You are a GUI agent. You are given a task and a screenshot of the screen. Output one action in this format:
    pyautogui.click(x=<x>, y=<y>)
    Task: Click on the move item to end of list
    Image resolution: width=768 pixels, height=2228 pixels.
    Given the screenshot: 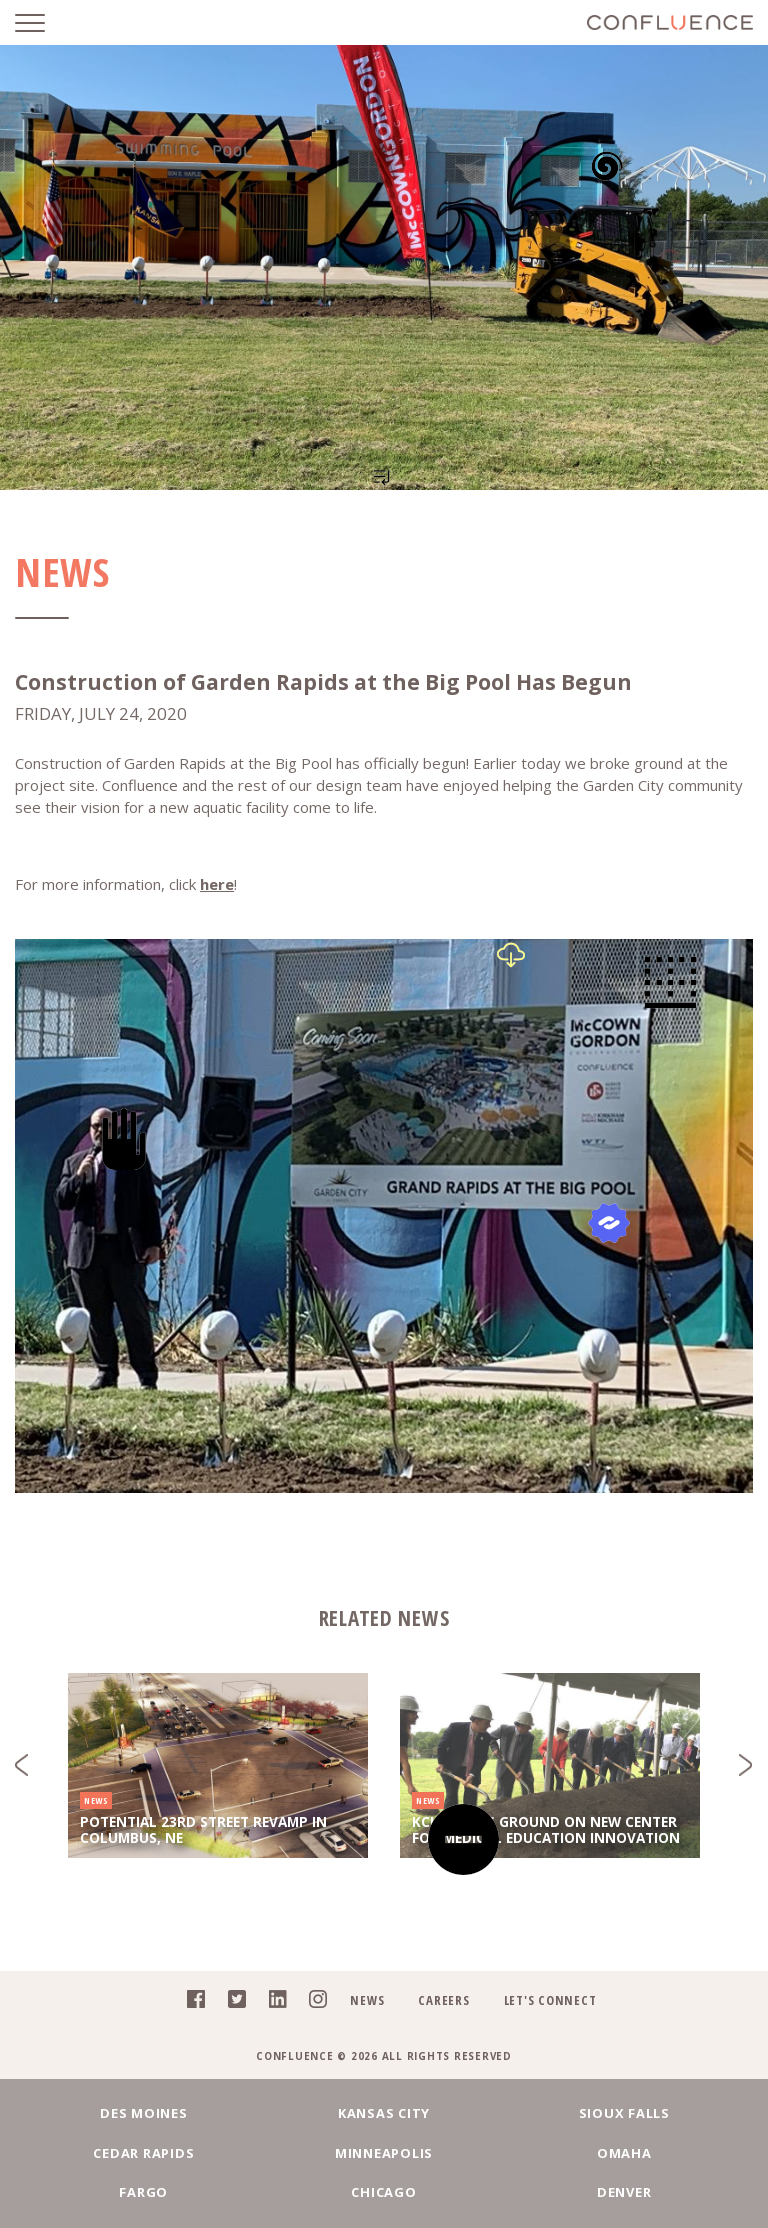 What is the action you would take?
    pyautogui.click(x=381, y=476)
    